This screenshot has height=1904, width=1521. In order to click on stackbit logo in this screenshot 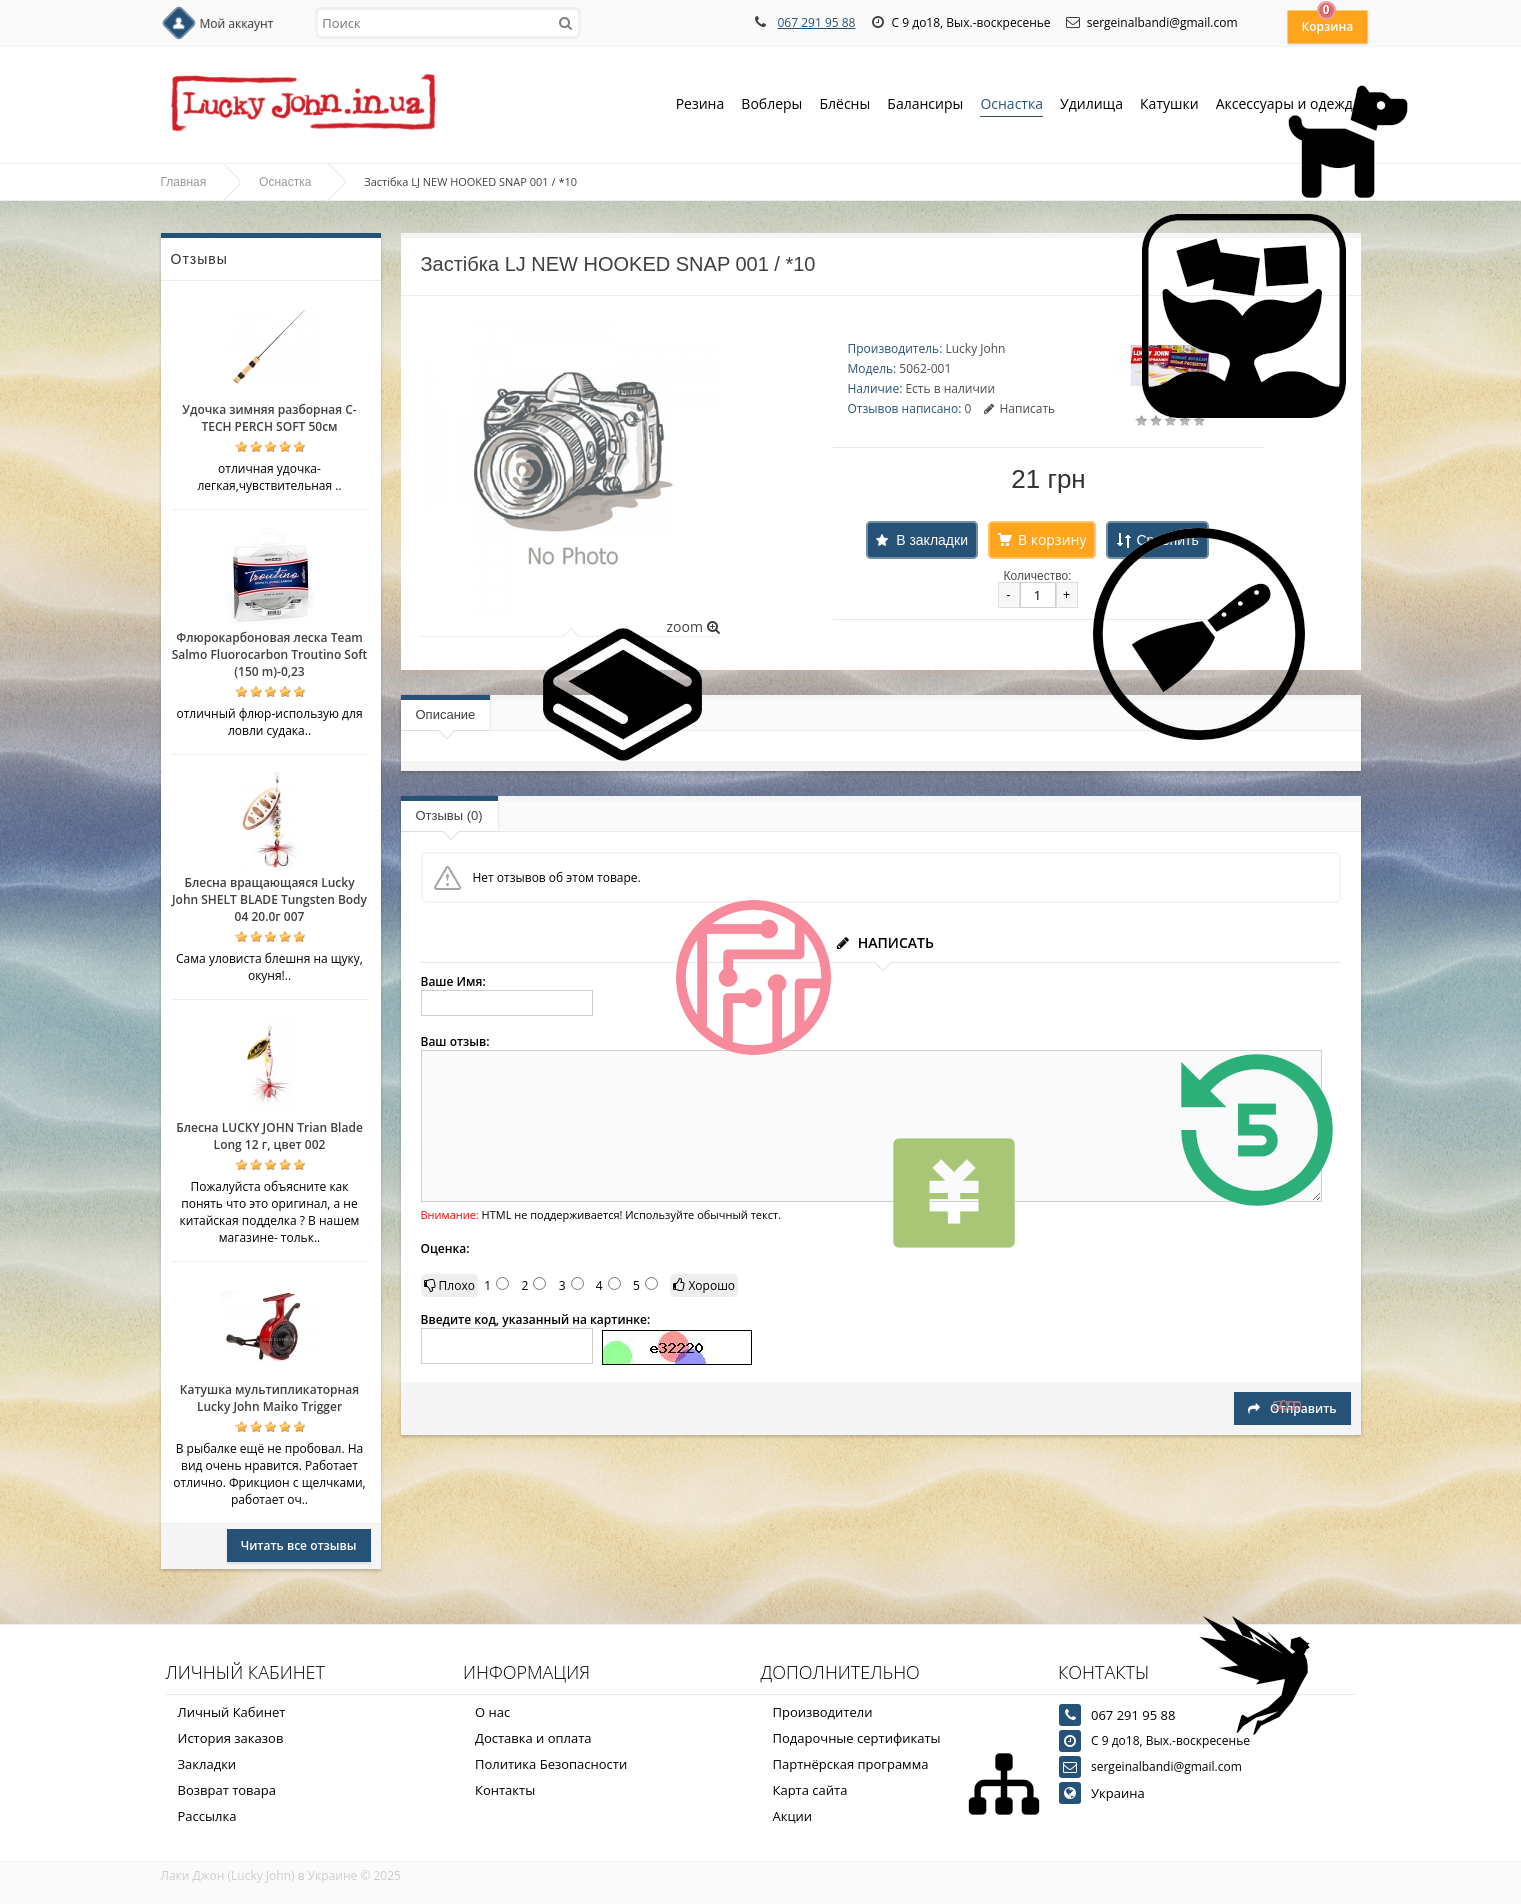, I will do `click(622, 694)`.